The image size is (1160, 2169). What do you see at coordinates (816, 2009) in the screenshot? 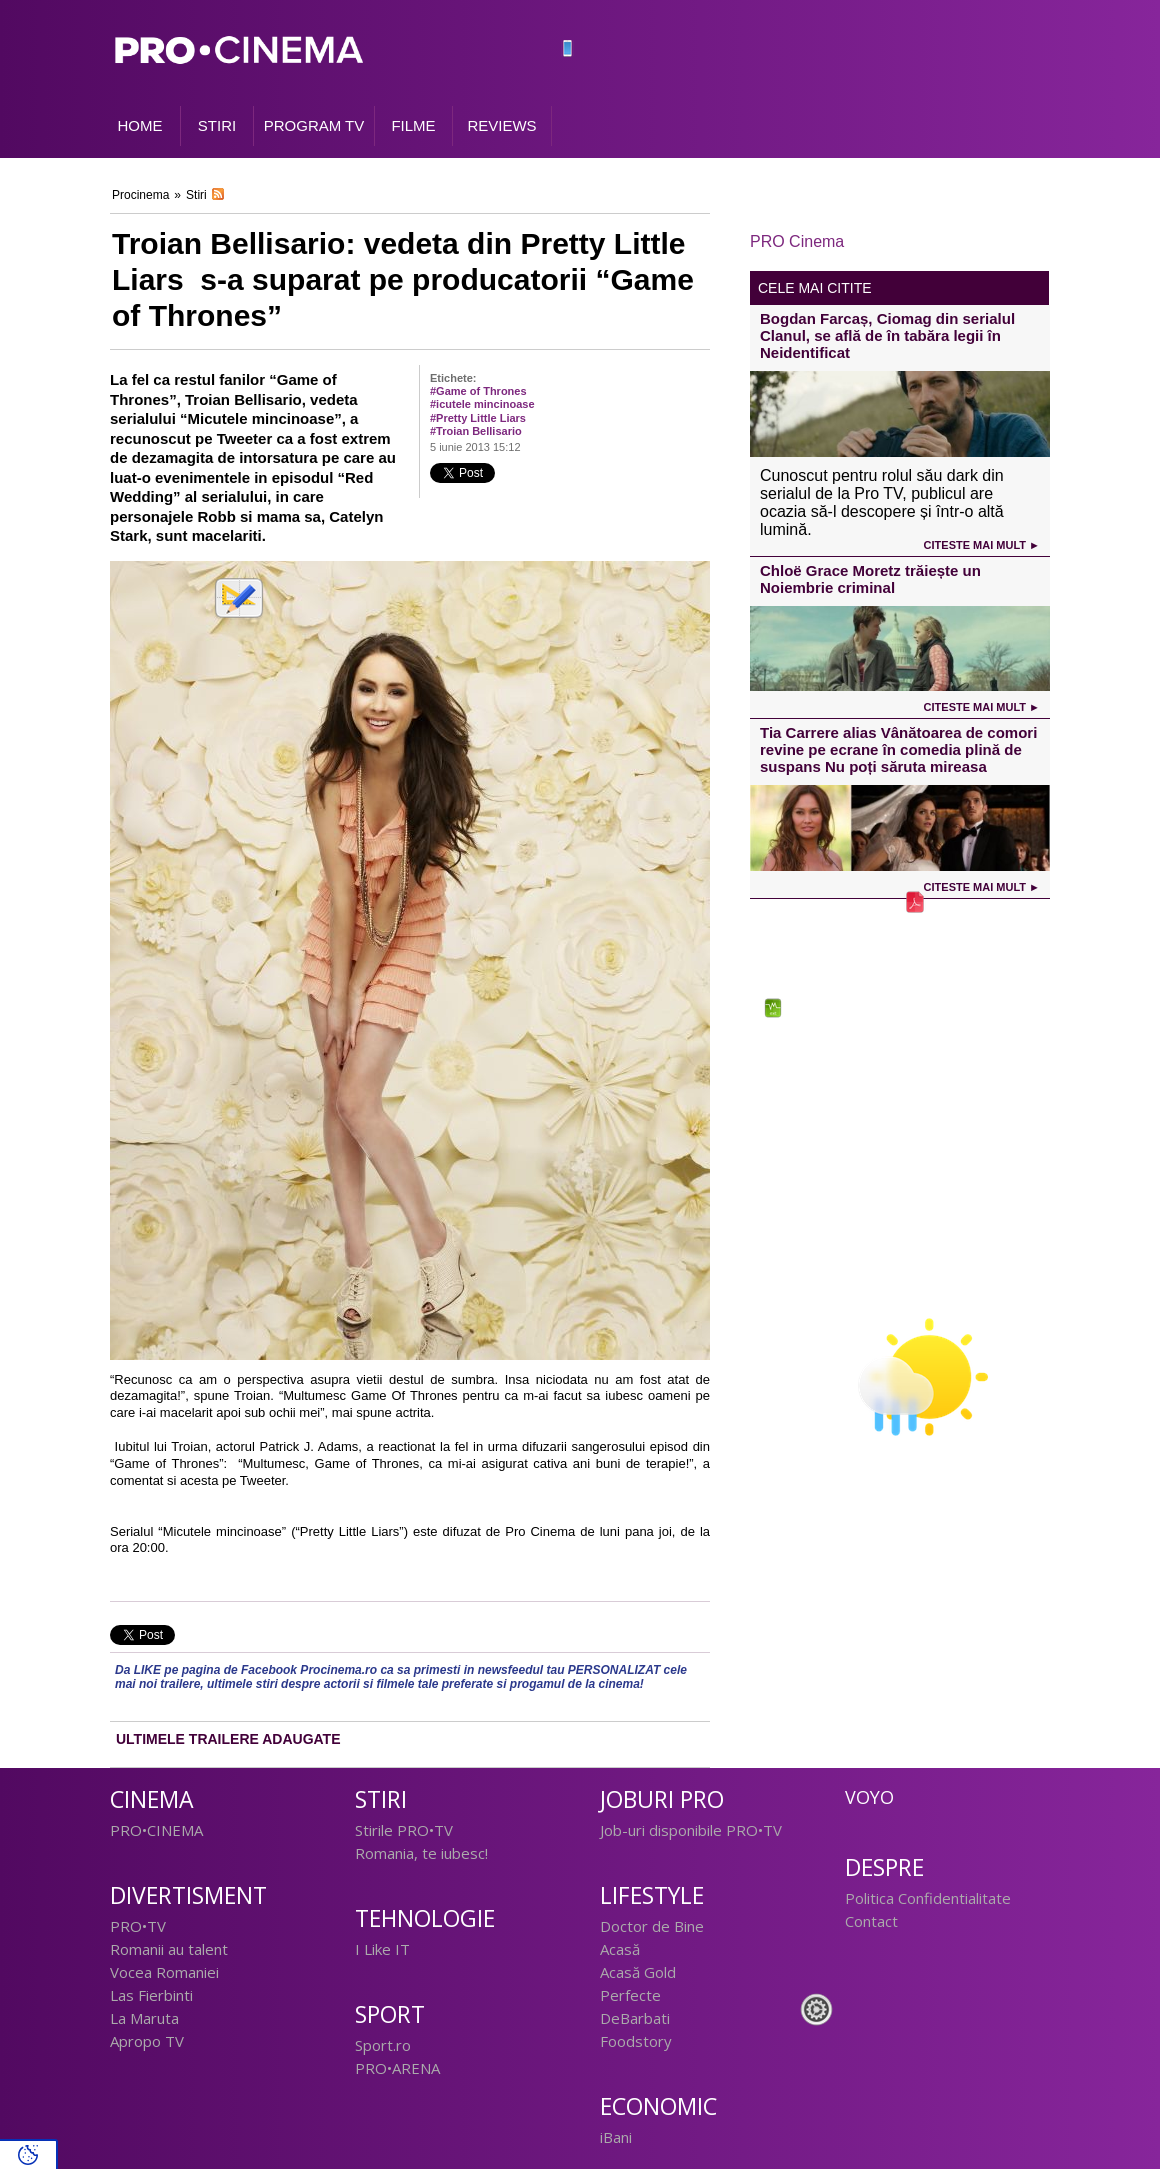
I see `access system settings` at bounding box center [816, 2009].